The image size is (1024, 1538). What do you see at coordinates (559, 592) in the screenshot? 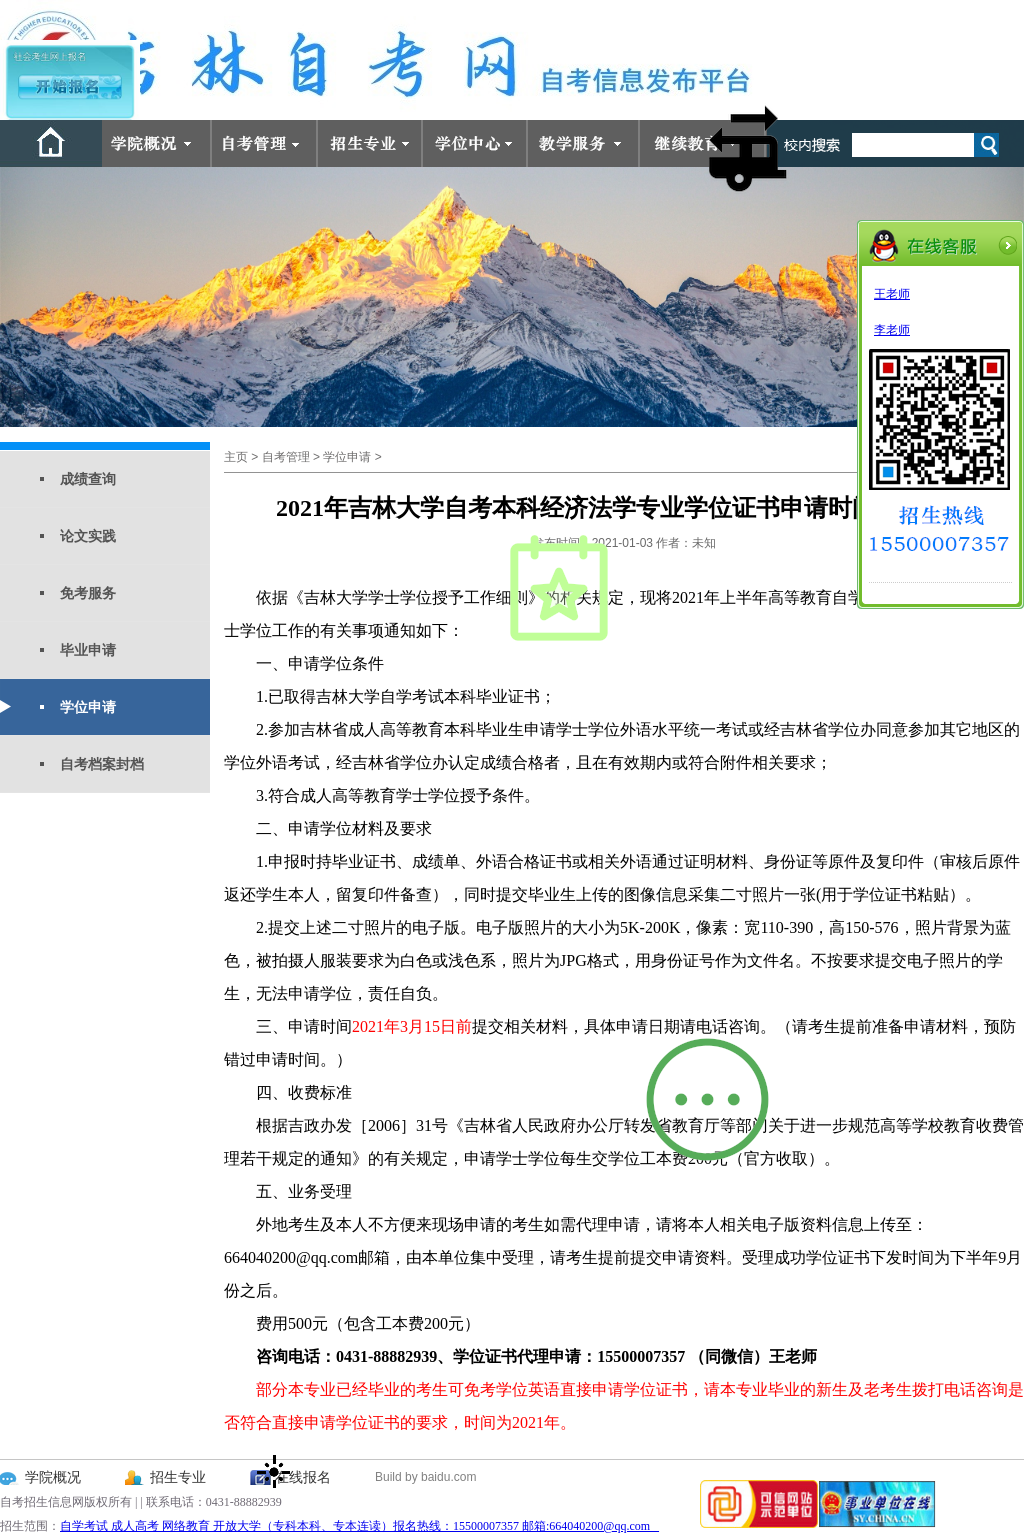
I see `view favorite or starred events` at bounding box center [559, 592].